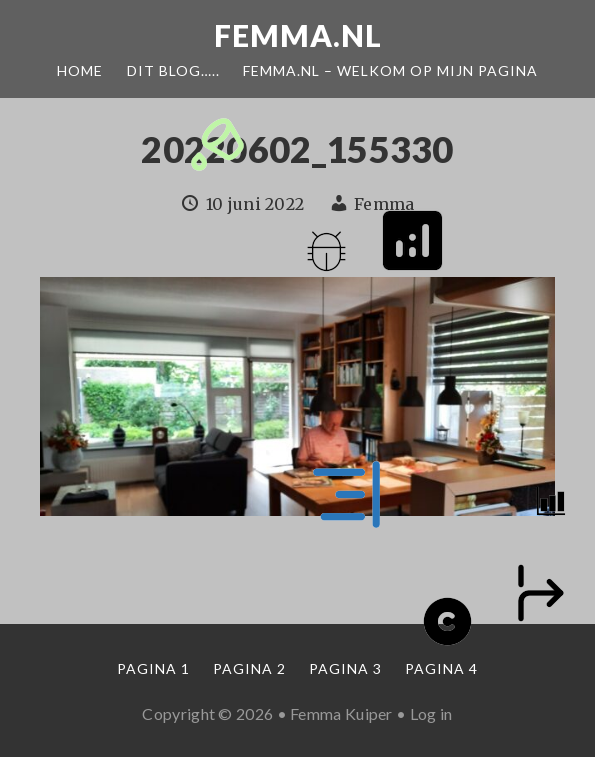  I want to click on take the next right turn, so click(538, 593).